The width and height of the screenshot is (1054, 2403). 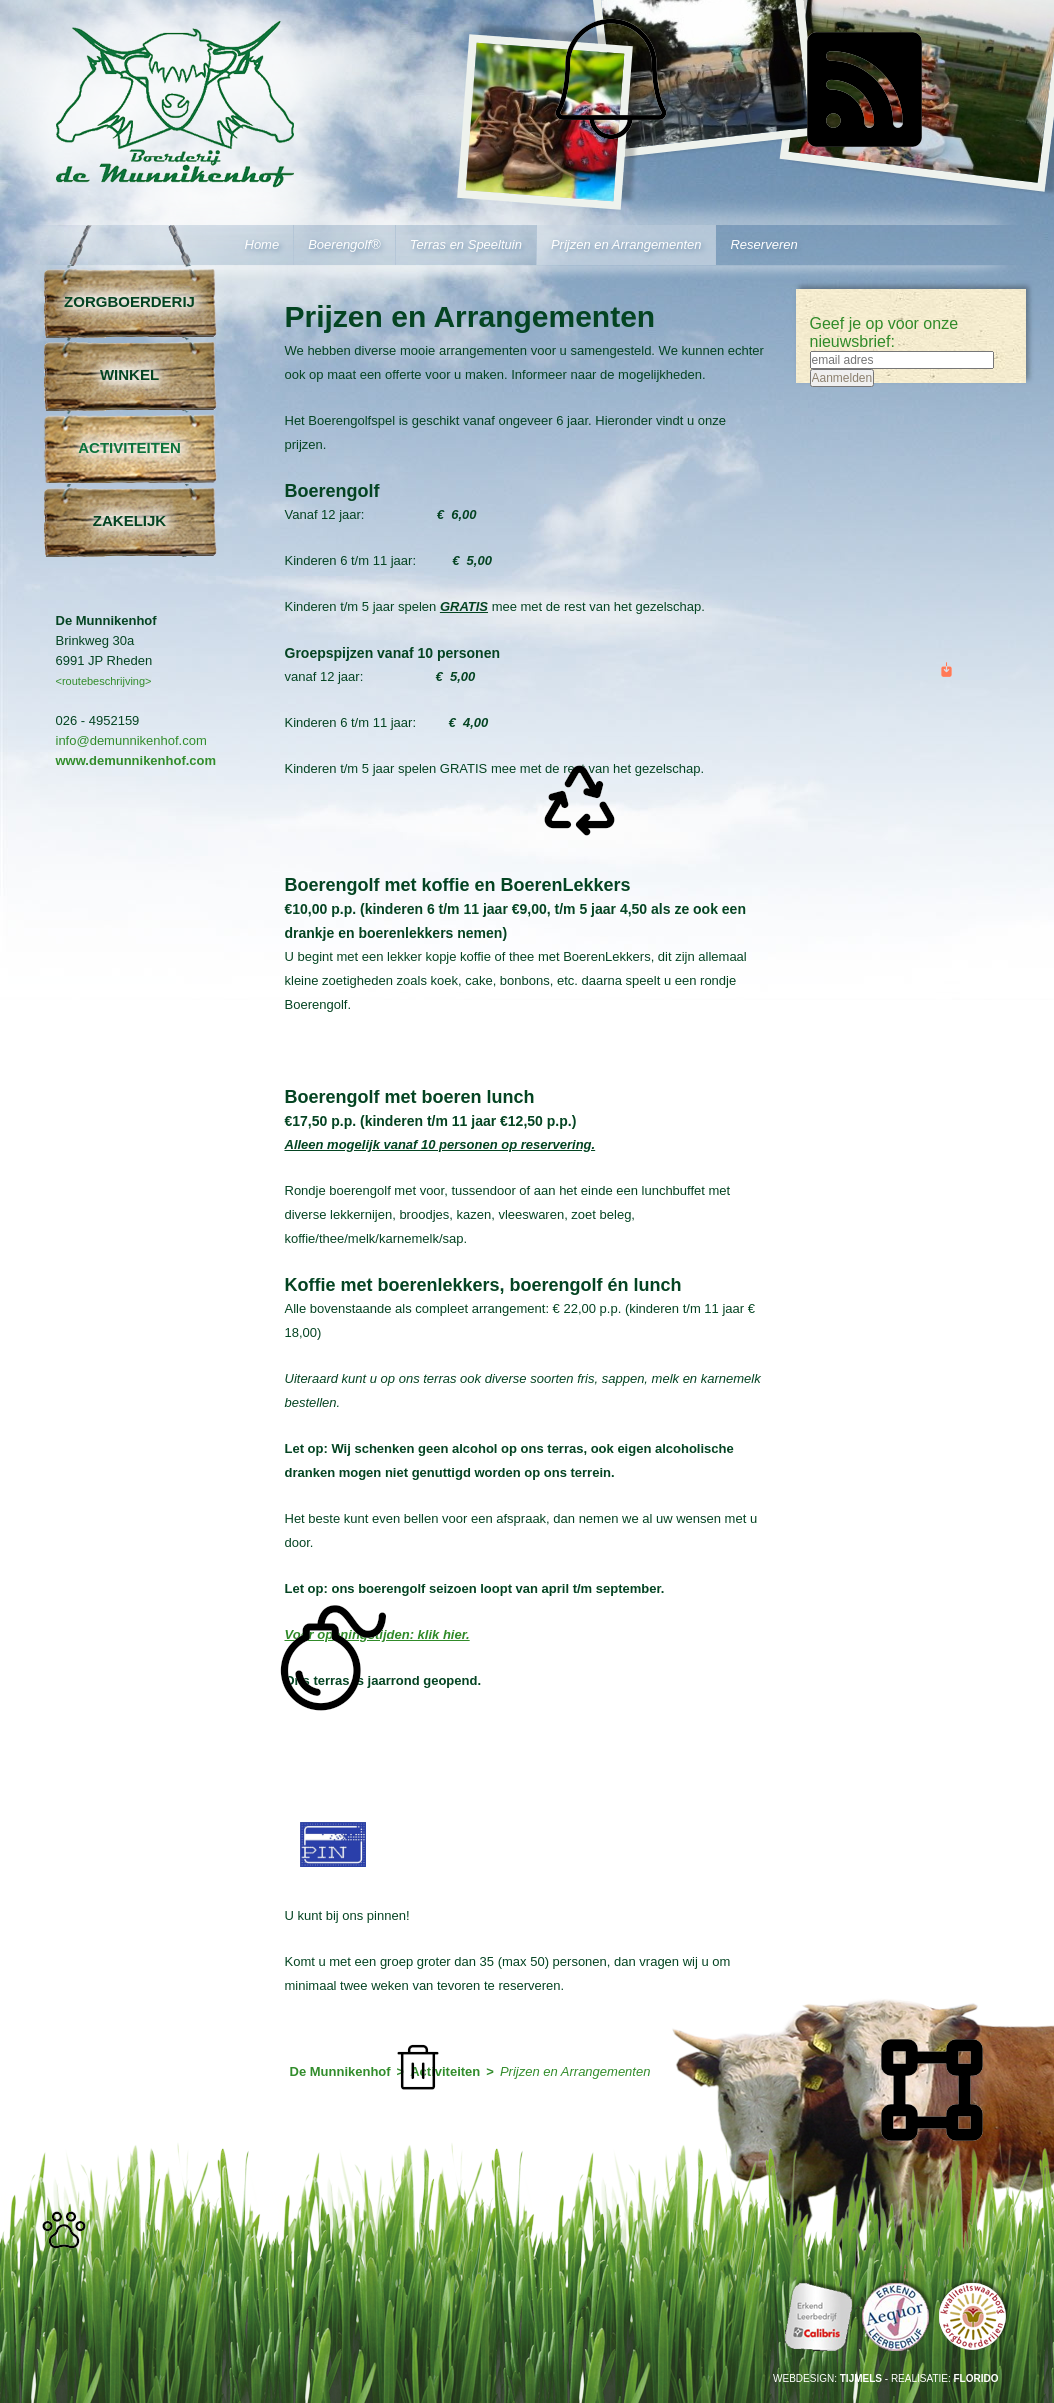 I want to click on view notifications, so click(x=611, y=79).